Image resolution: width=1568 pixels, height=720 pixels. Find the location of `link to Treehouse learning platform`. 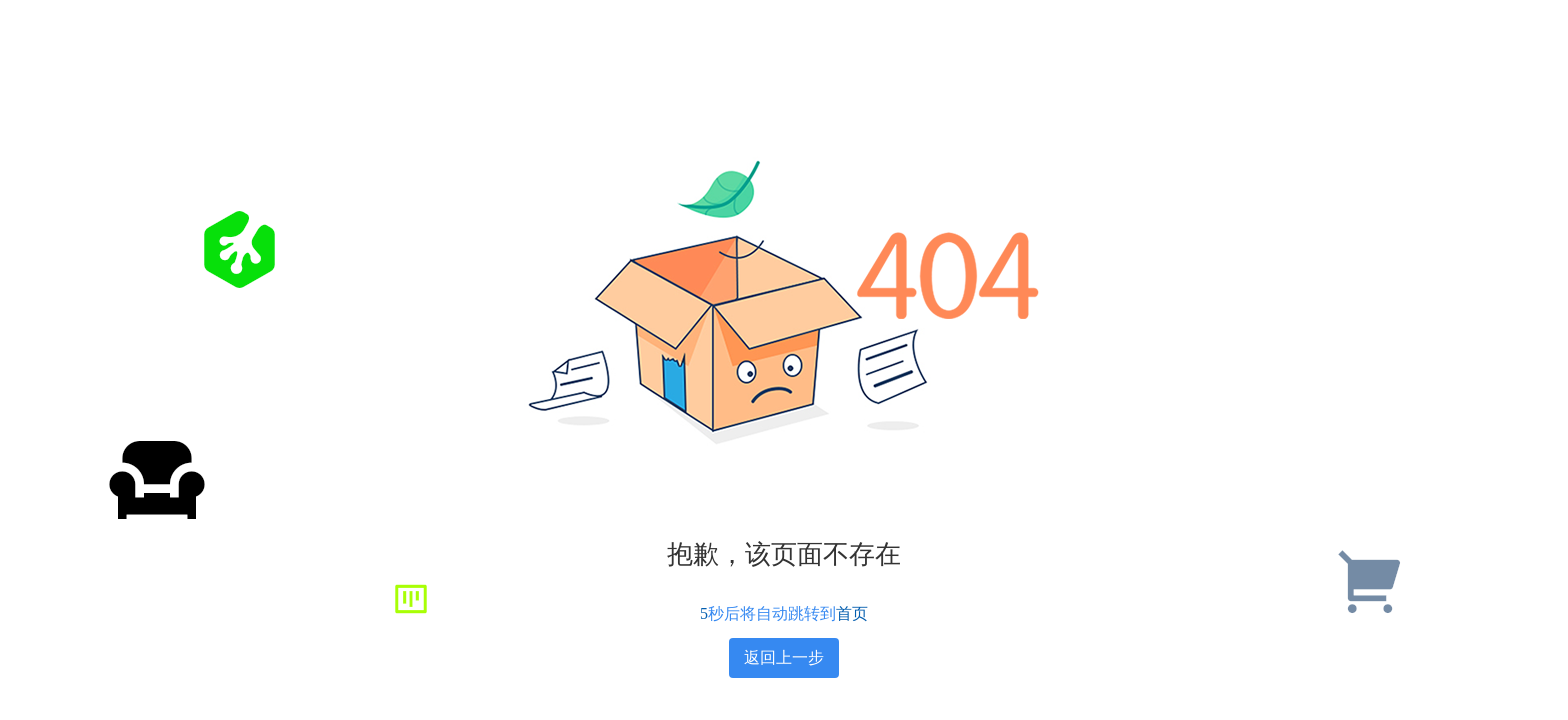

link to Treehouse learning platform is located at coordinates (239, 249).